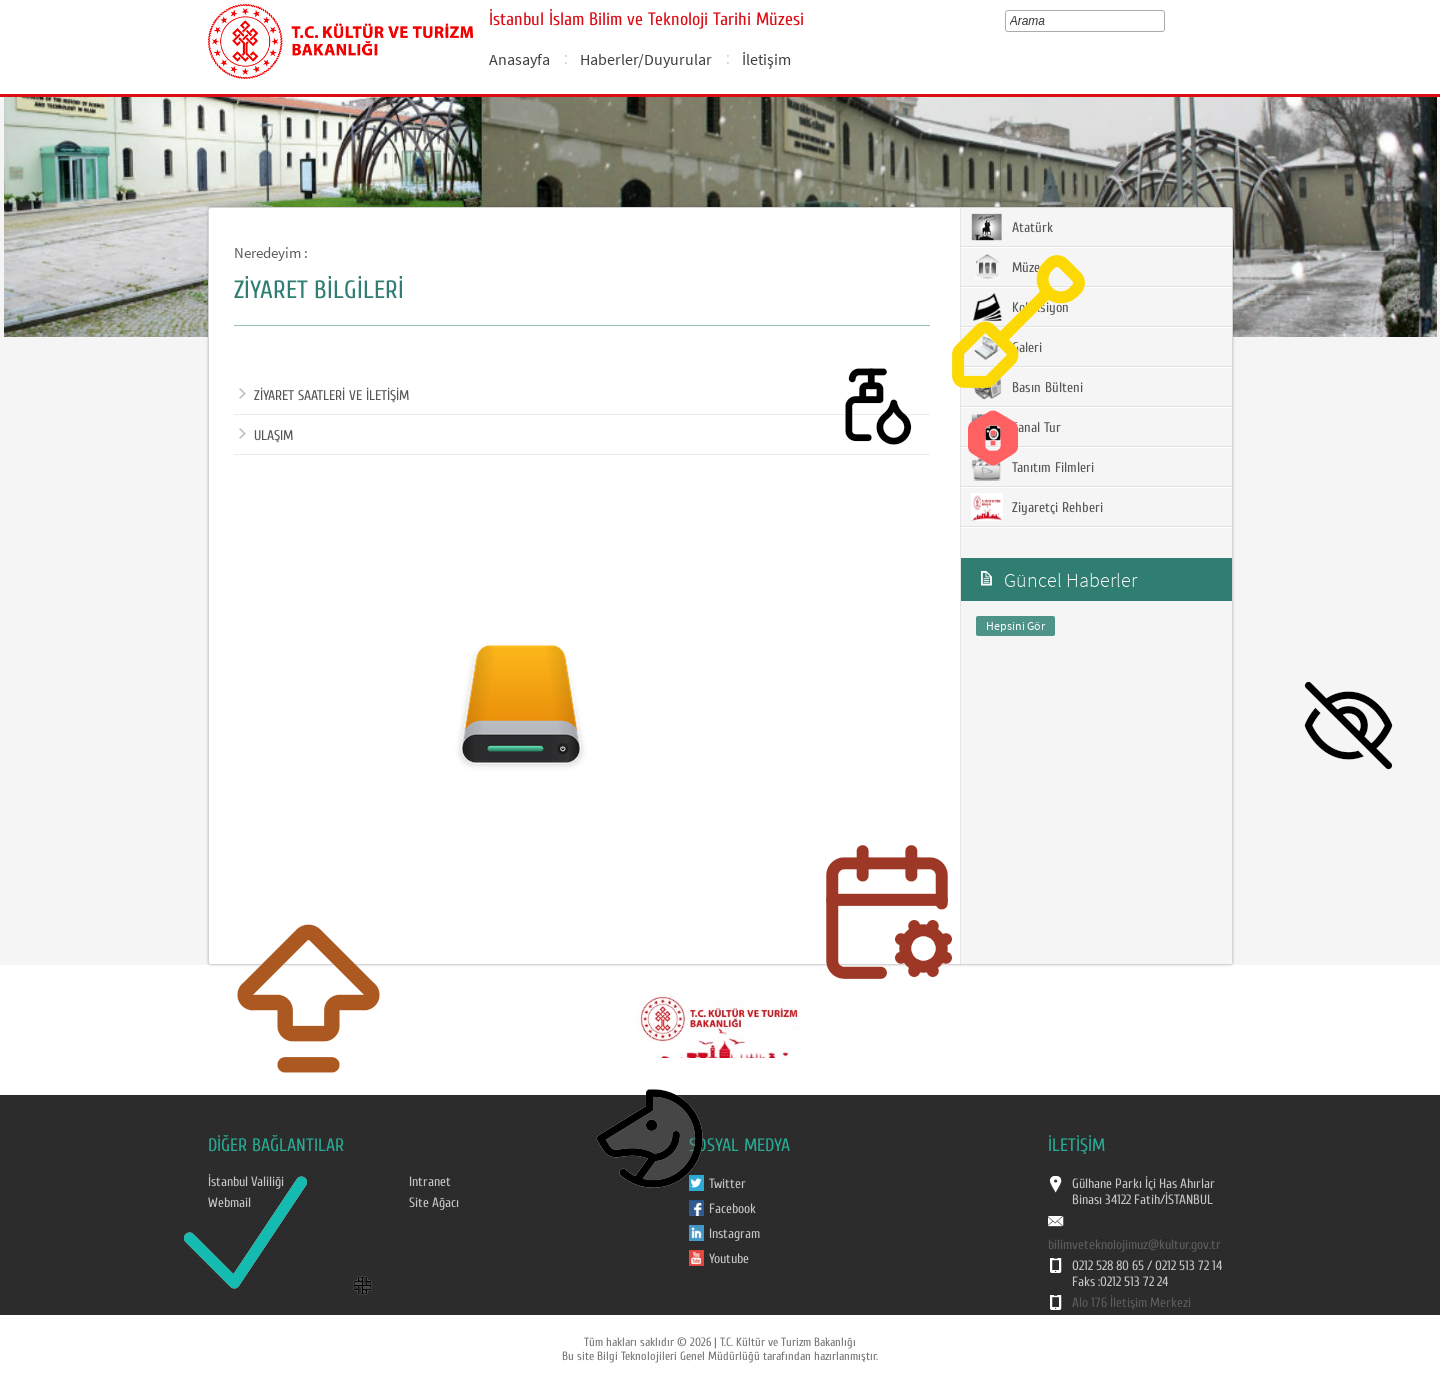  What do you see at coordinates (887, 912) in the screenshot?
I see `access calendar settings` at bounding box center [887, 912].